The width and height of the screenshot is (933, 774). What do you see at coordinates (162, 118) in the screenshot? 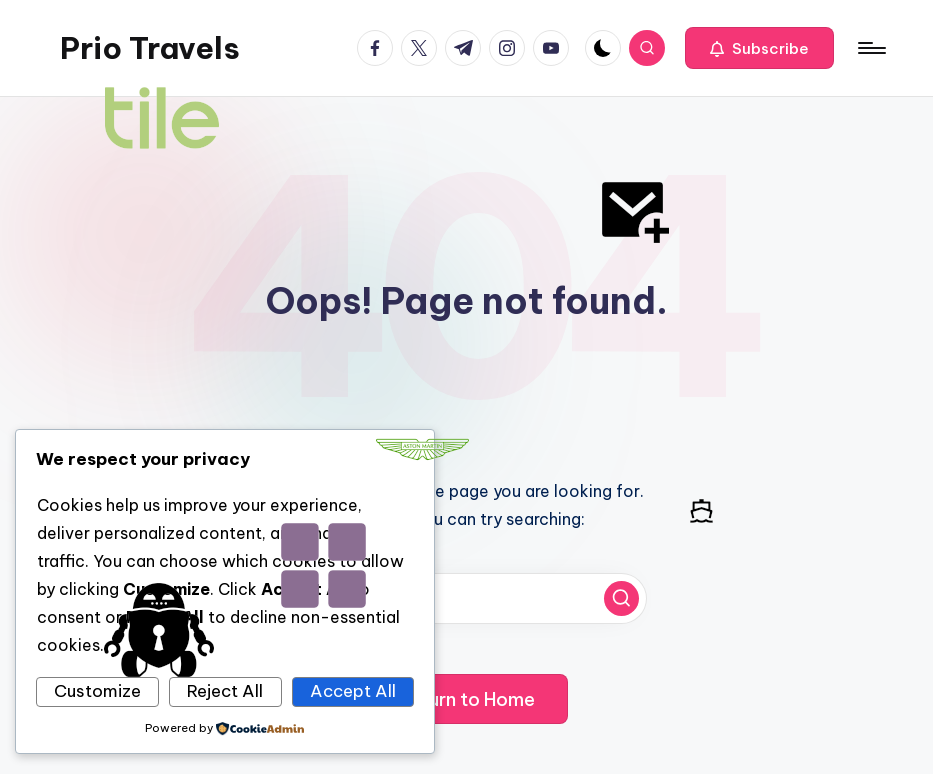
I see `open the Tile app to locate your items` at bounding box center [162, 118].